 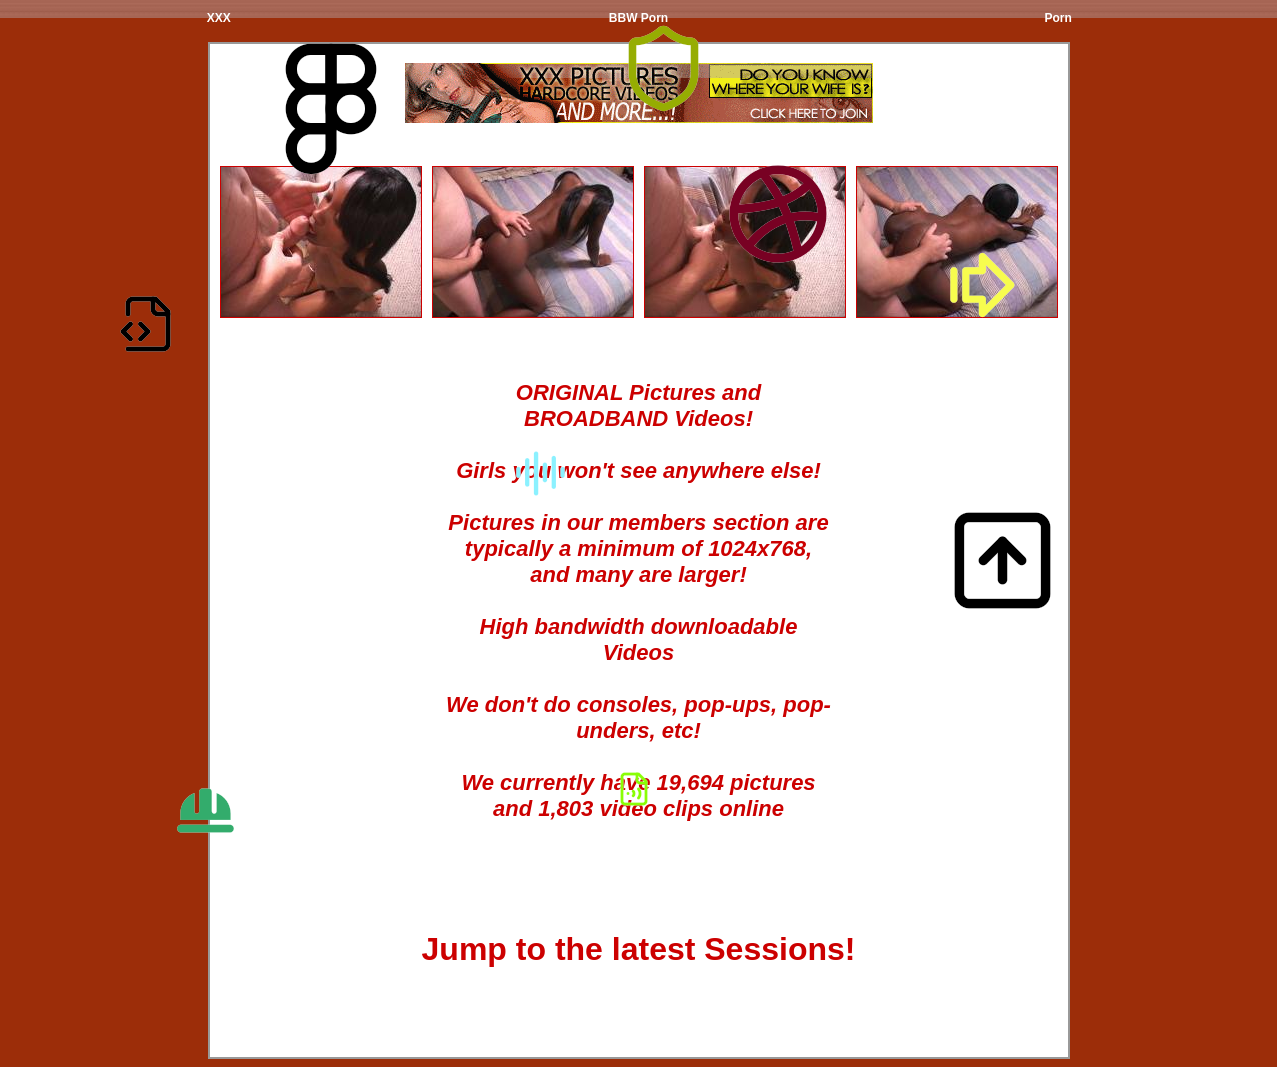 What do you see at coordinates (778, 214) in the screenshot?
I see `open dribbble profile or portfolio` at bounding box center [778, 214].